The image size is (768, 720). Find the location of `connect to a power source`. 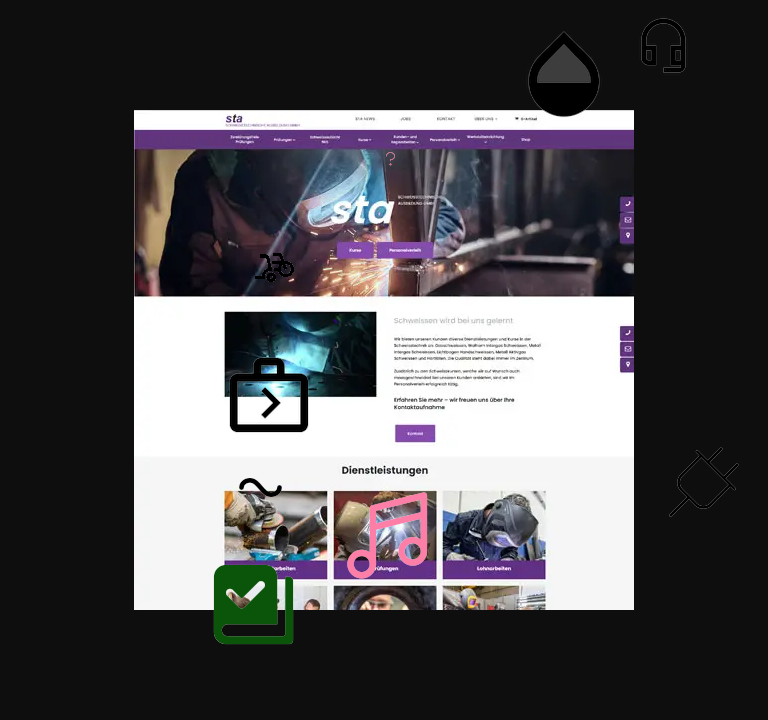

connect to a power source is located at coordinates (702, 483).